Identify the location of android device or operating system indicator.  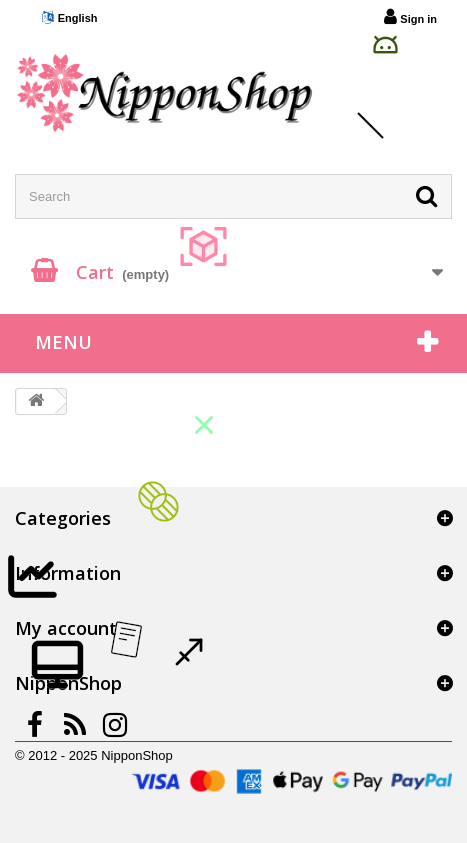
(385, 45).